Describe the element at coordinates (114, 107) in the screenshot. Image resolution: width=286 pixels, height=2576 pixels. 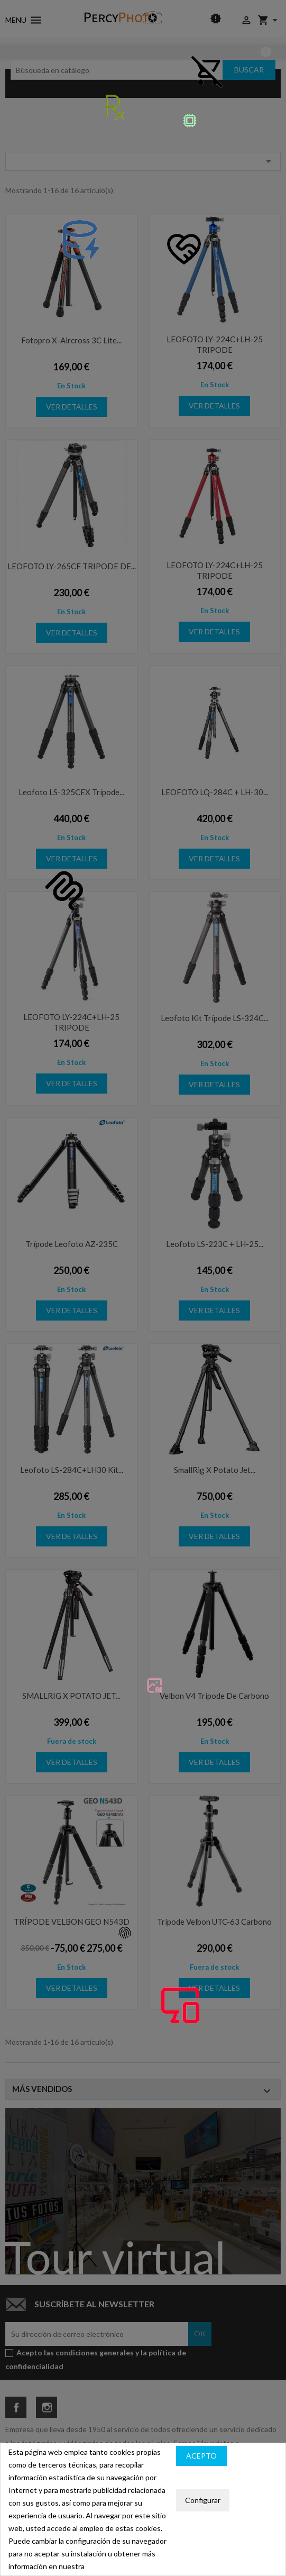
I see `view prescription details` at that location.